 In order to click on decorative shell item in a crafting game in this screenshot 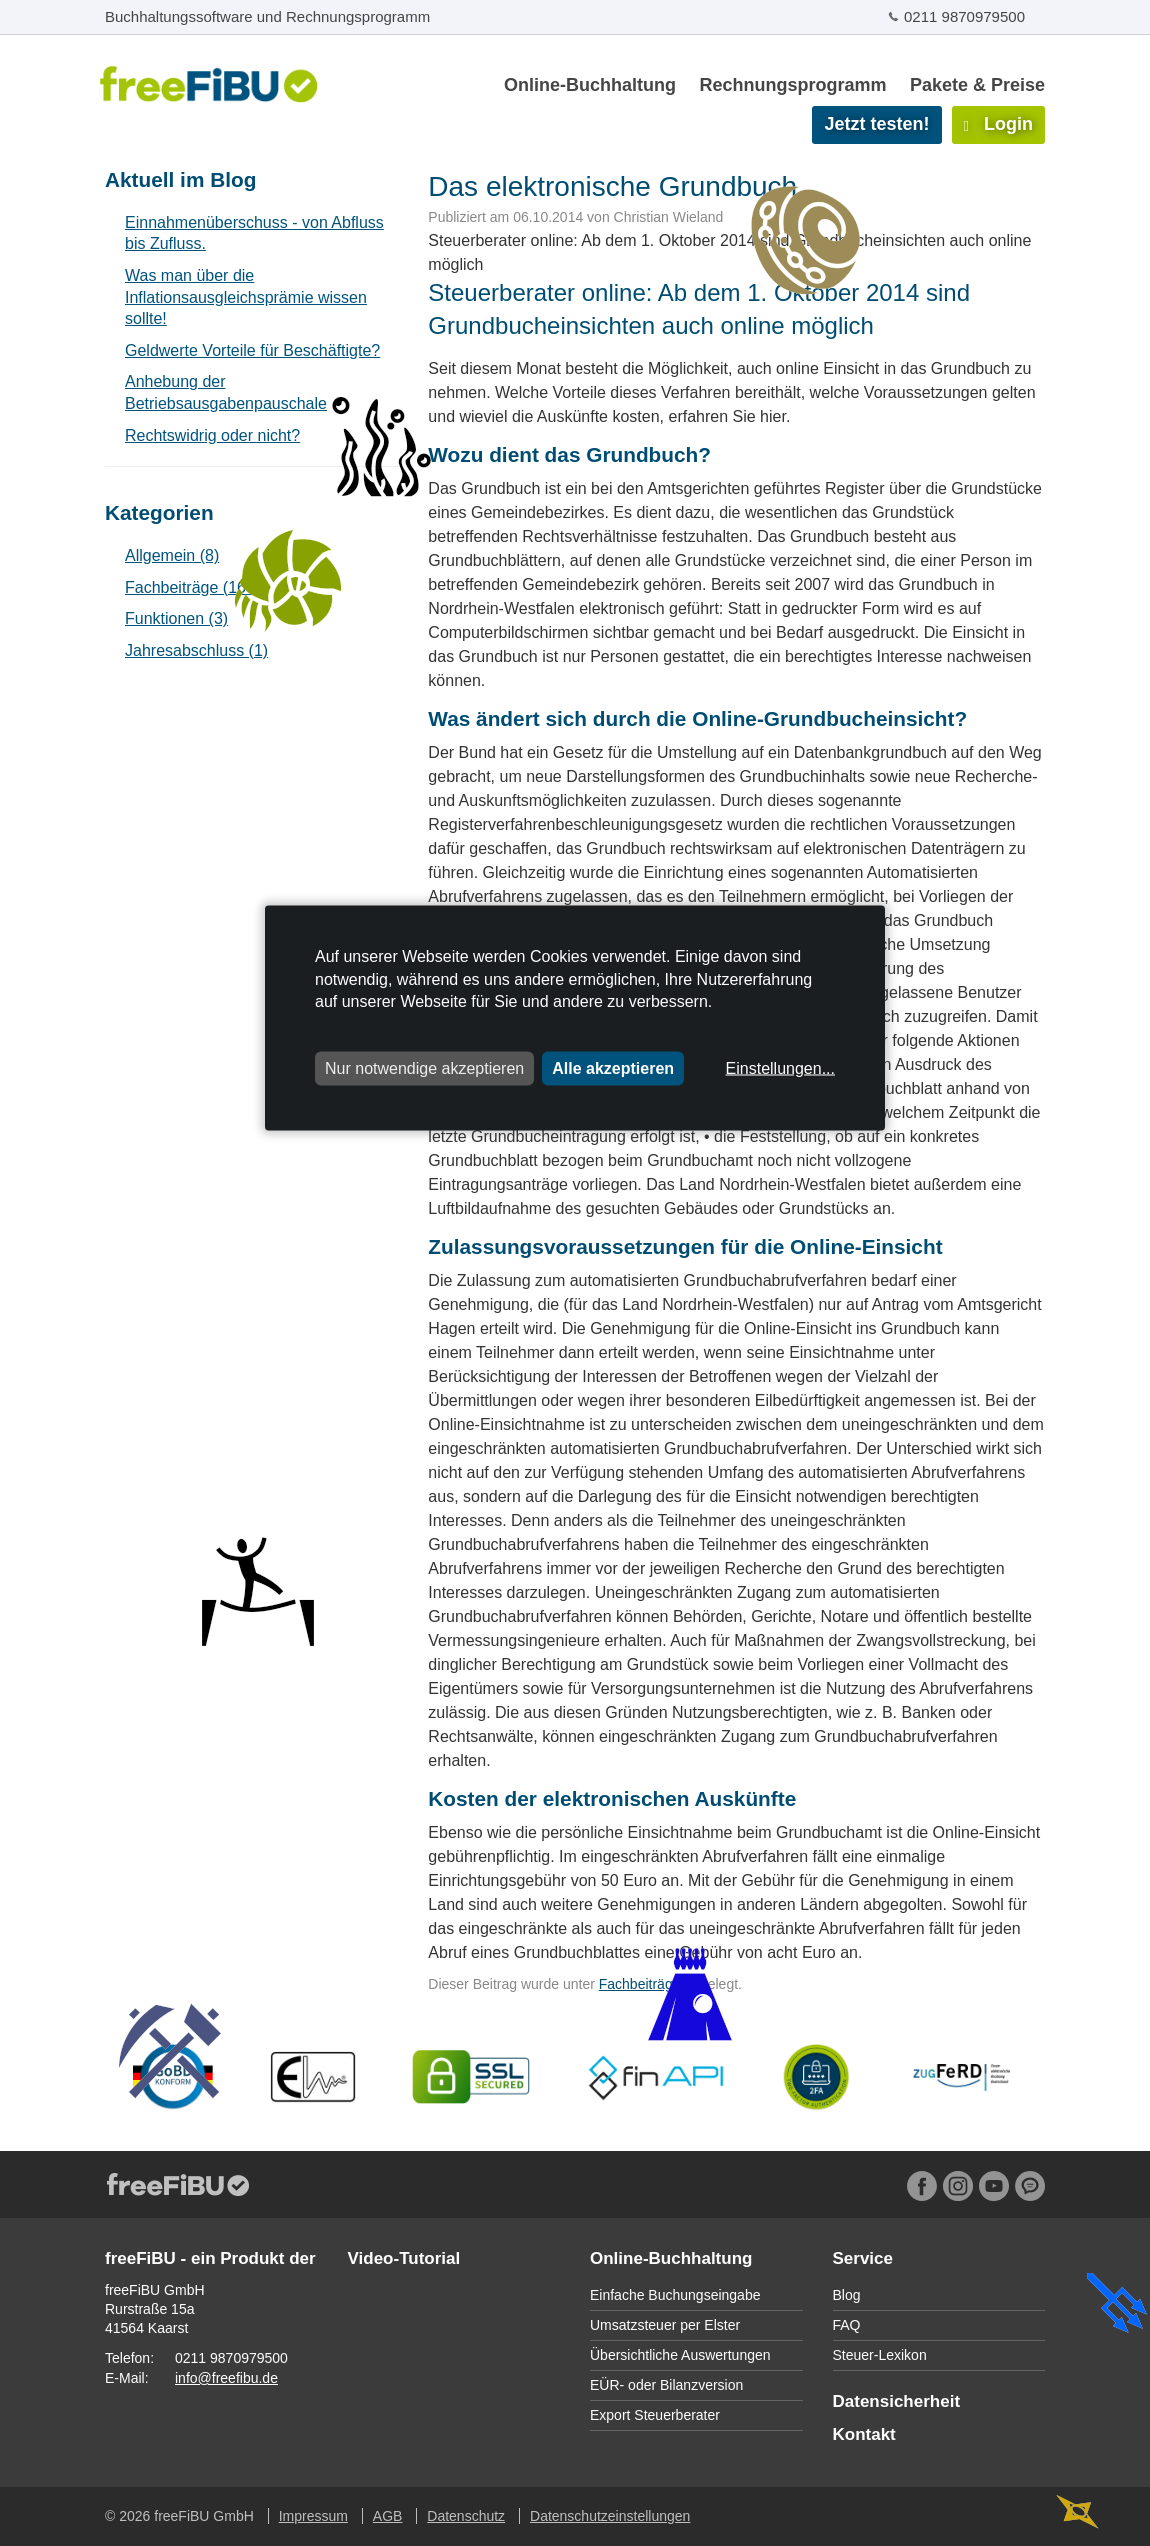, I will do `click(805, 240)`.